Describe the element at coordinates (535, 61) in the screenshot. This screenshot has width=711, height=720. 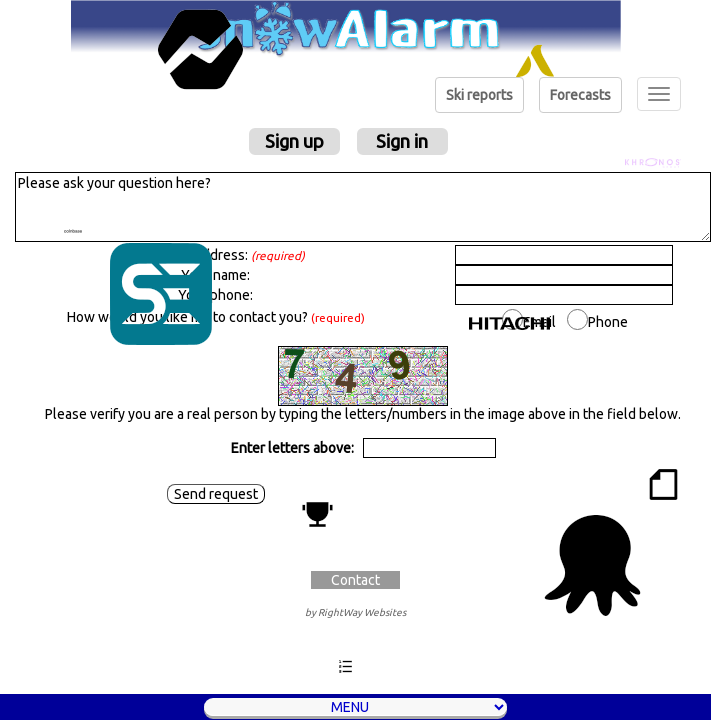
I see `akasa air airline logo` at that location.